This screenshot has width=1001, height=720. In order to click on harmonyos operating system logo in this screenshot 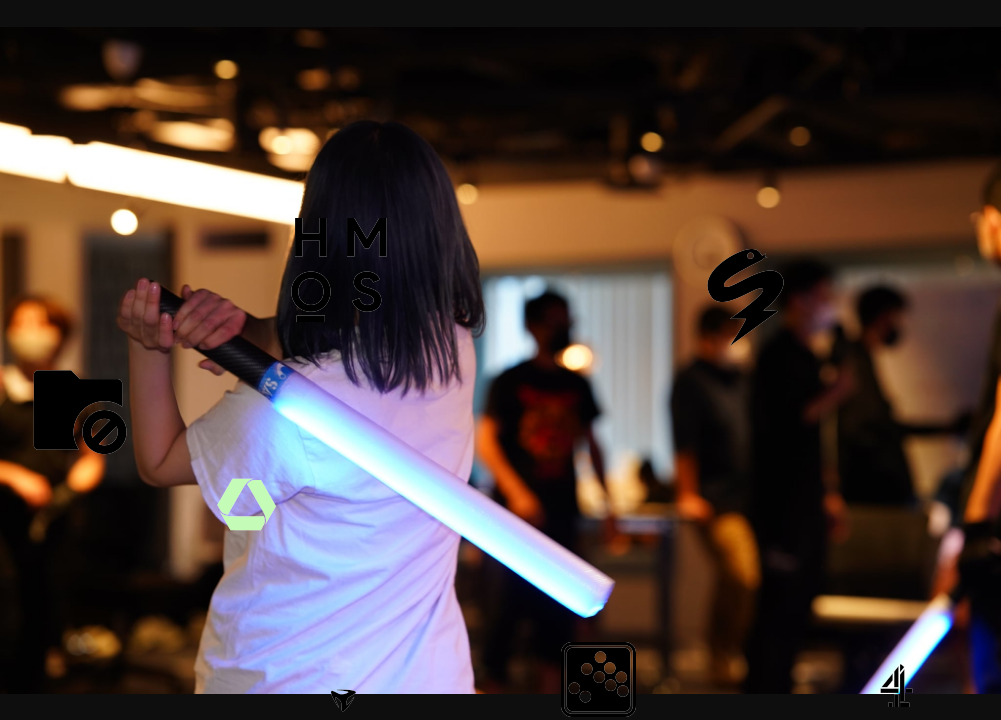, I will do `click(339, 270)`.